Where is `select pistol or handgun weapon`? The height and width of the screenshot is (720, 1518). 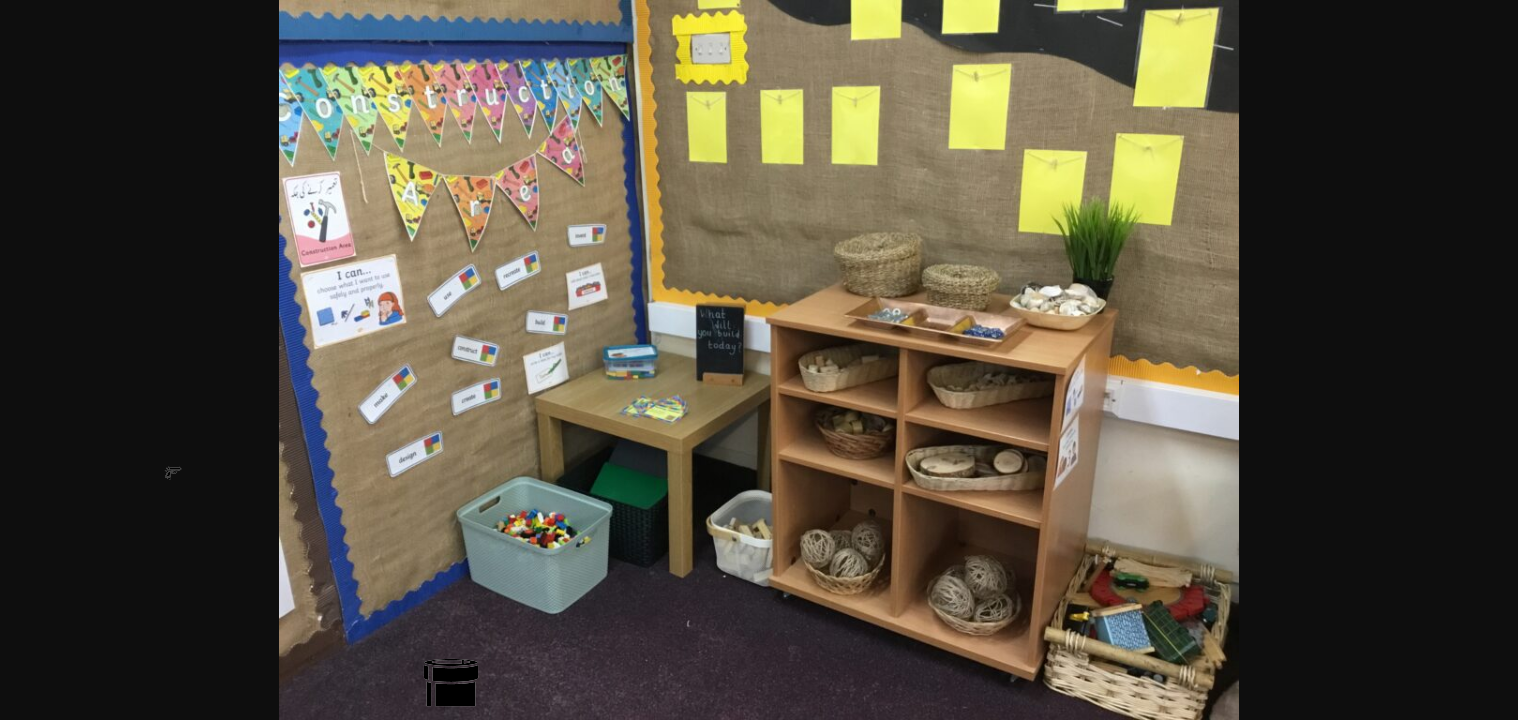 select pistol or handgun weapon is located at coordinates (173, 473).